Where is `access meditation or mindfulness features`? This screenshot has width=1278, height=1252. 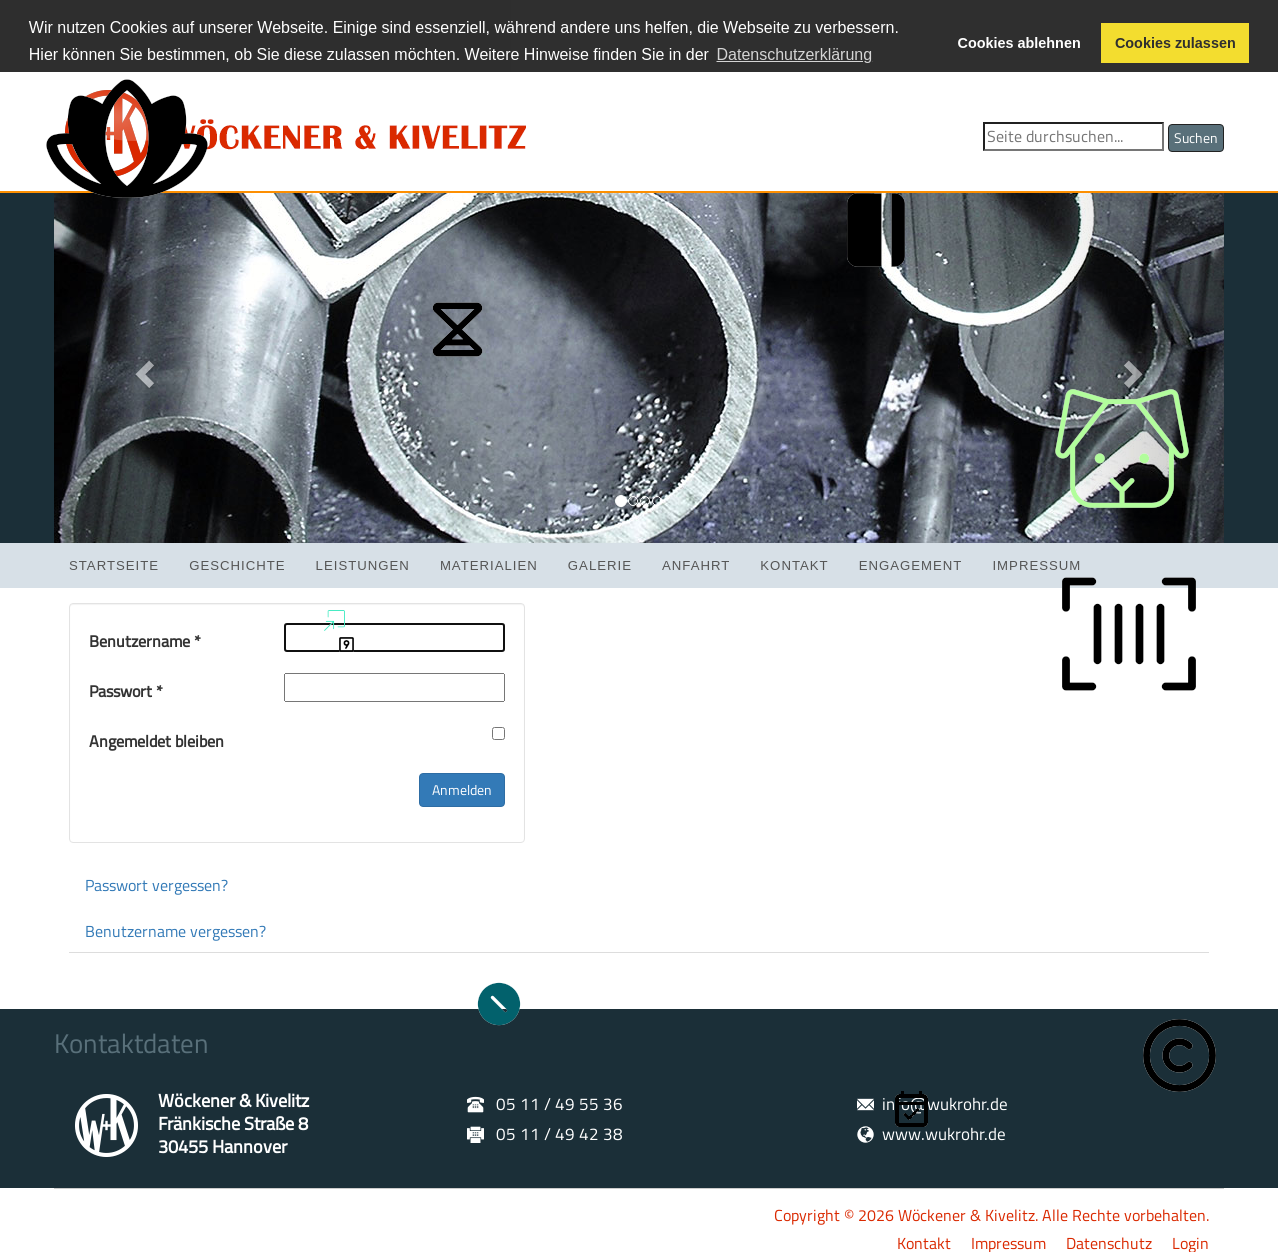
access meditation or mindfulness features is located at coordinates (127, 144).